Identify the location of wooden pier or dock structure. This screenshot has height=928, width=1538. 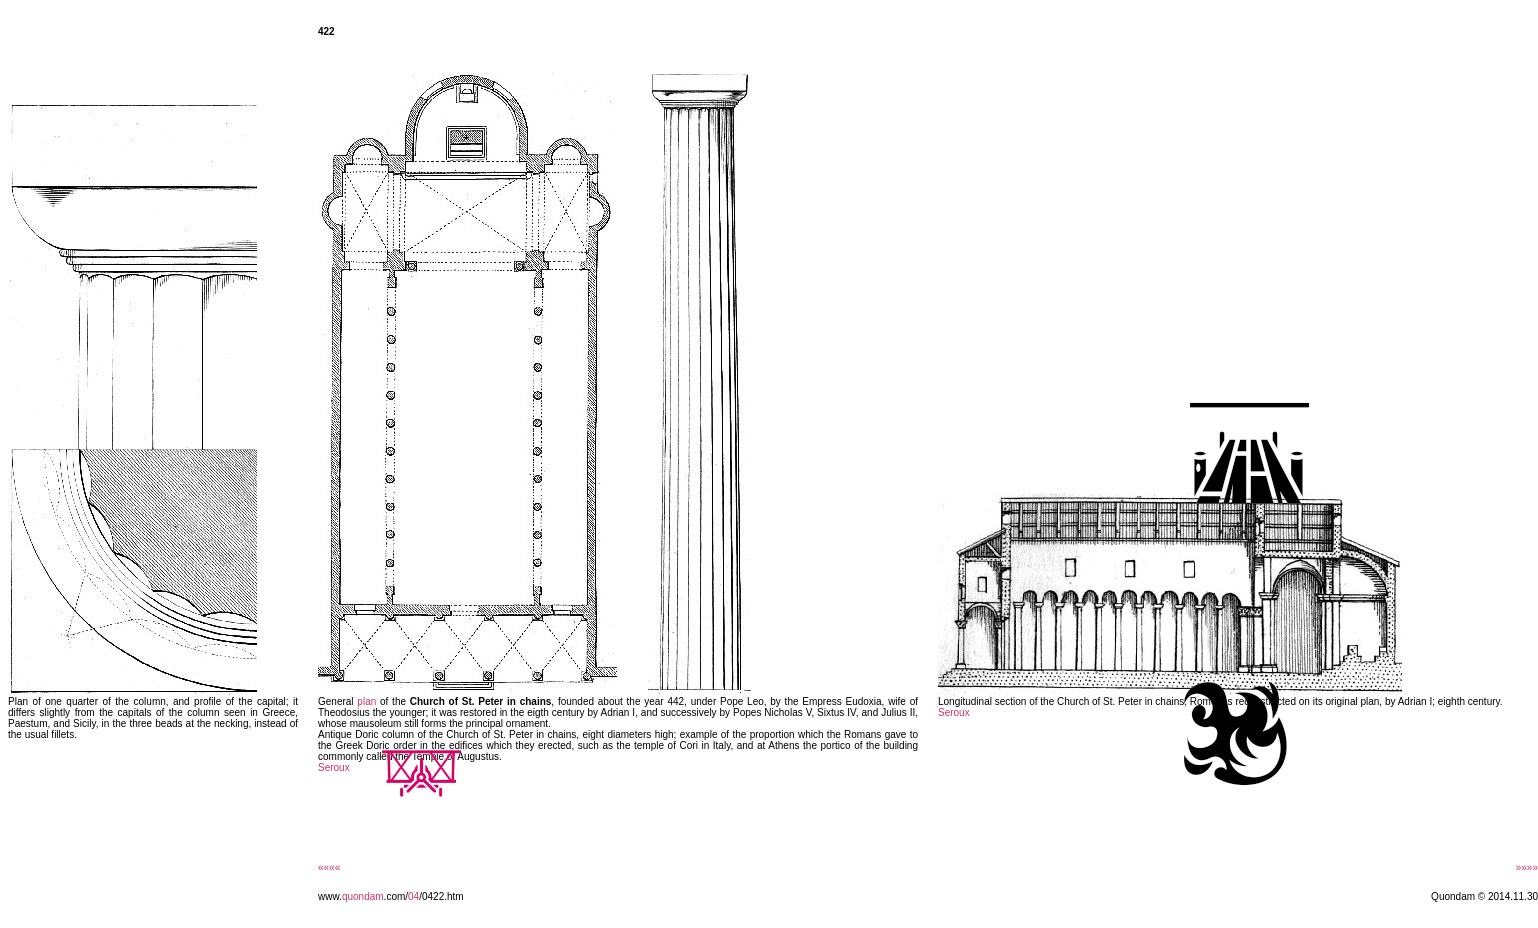
(1248, 445).